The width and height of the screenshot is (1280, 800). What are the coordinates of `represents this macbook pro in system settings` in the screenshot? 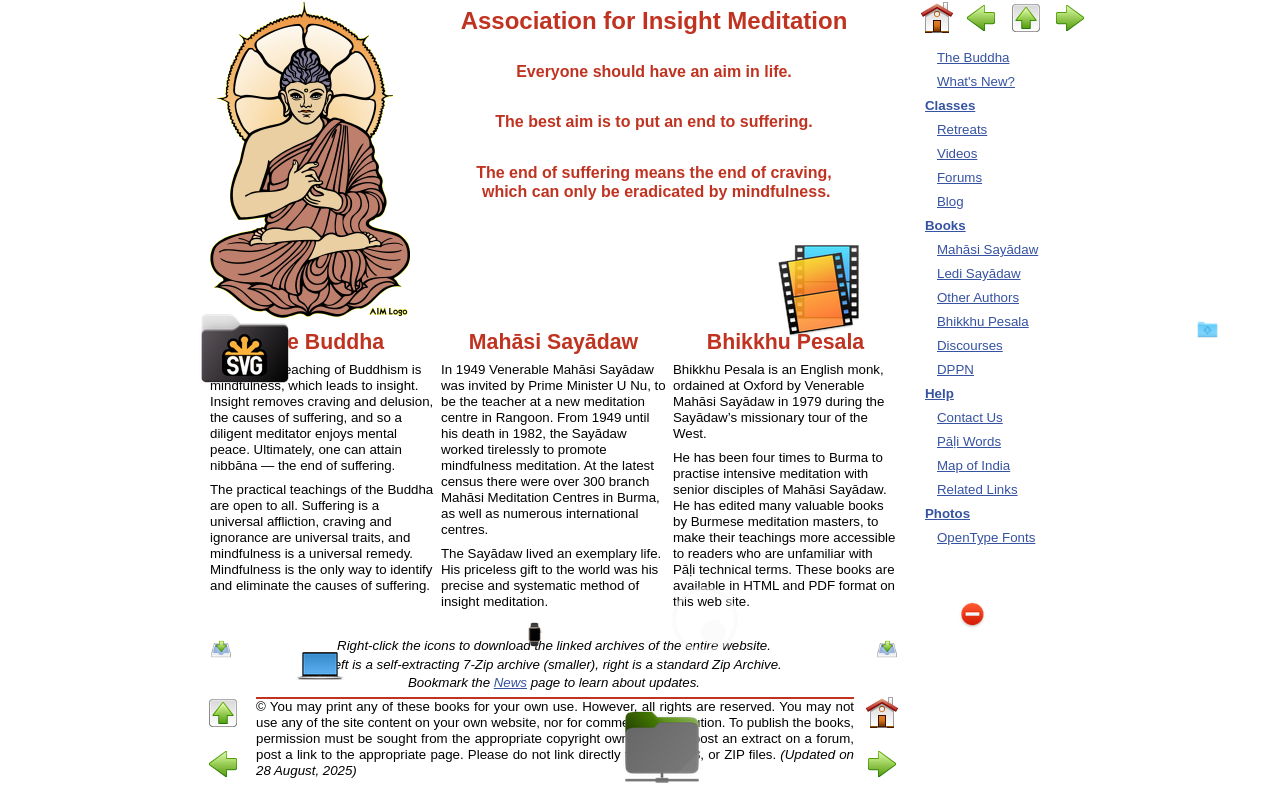 It's located at (320, 662).